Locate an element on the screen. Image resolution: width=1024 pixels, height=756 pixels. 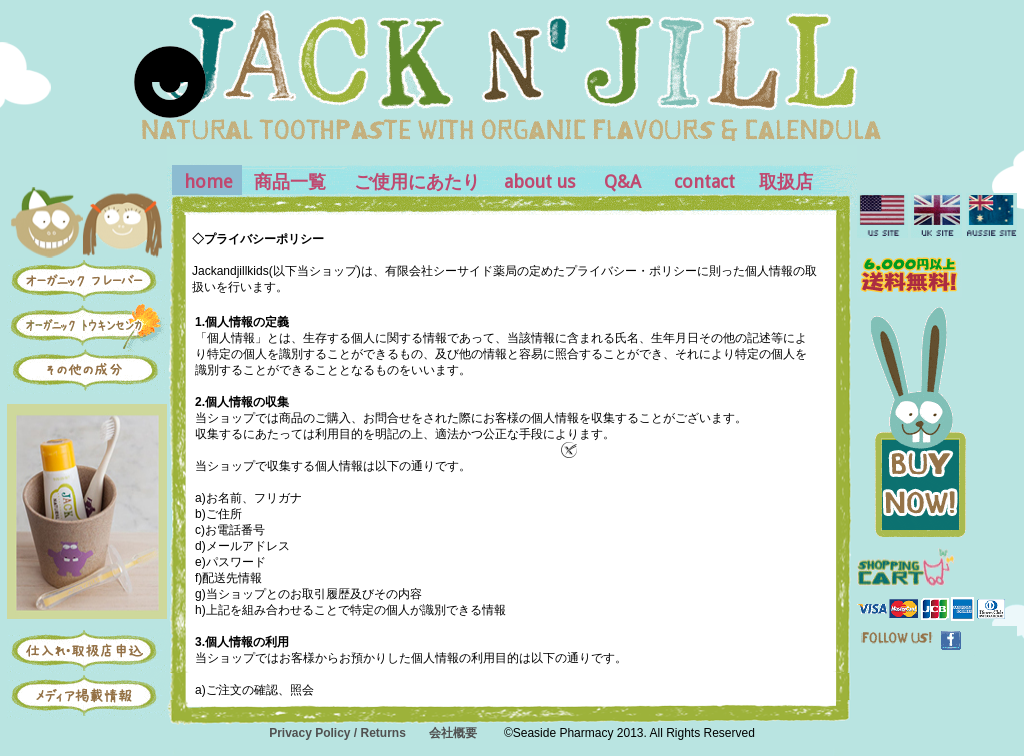
vexxhost cloud hosting service logo is located at coordinates (569, 450).